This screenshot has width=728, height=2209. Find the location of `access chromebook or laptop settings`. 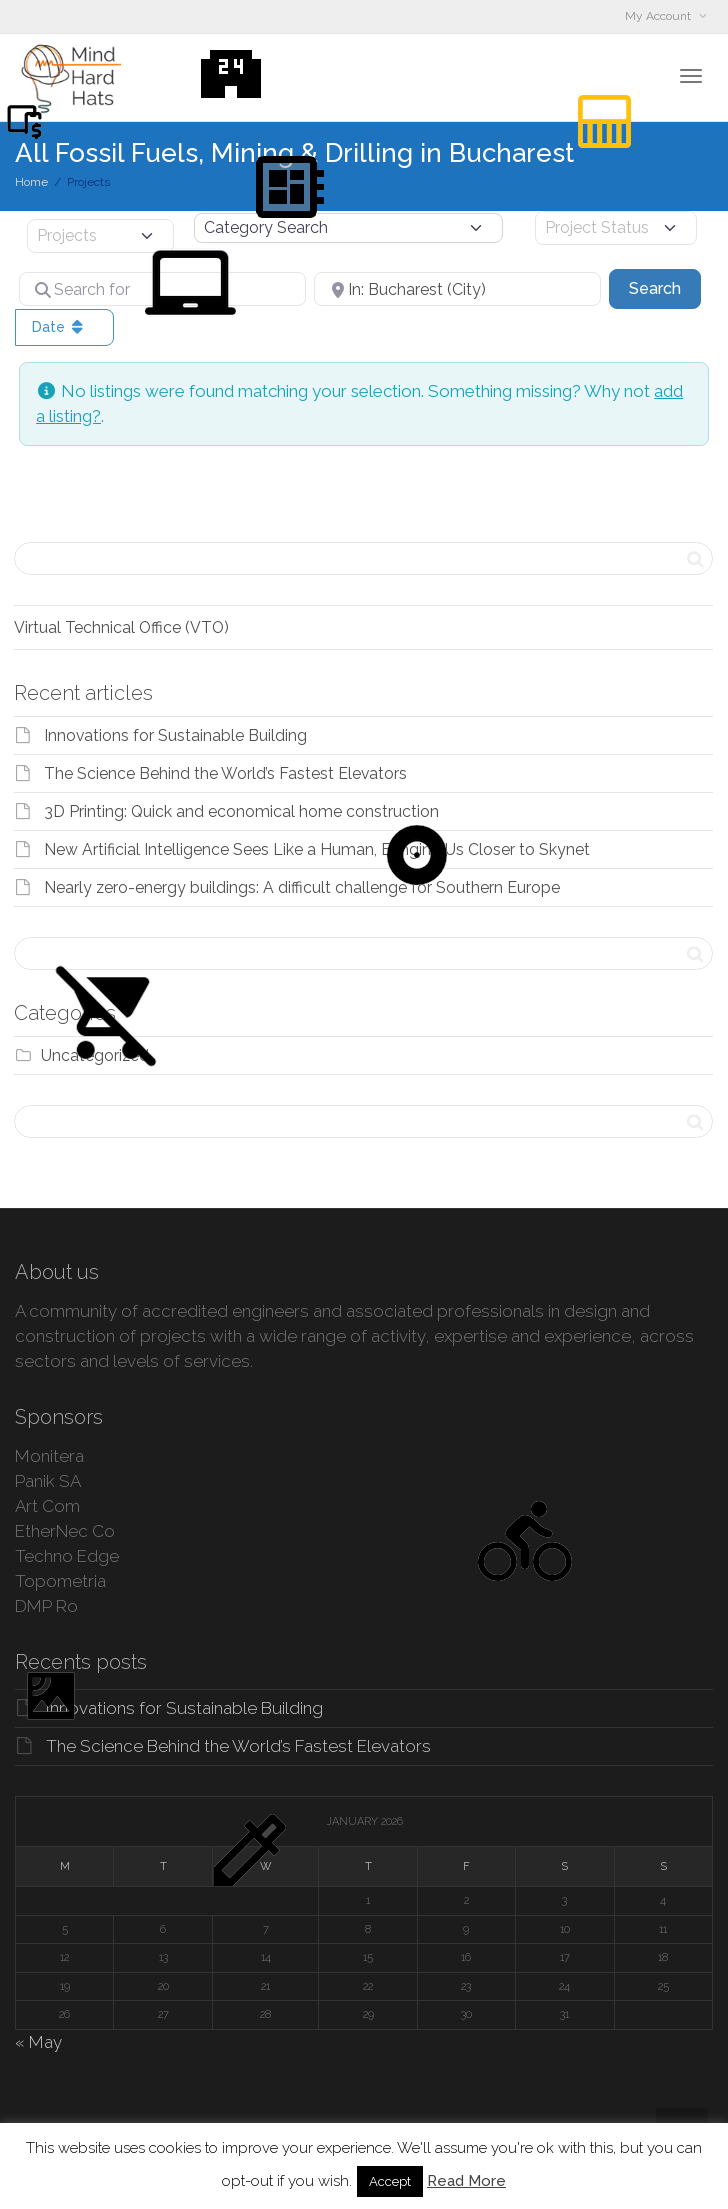

access chromebook or laptop settings is located at coordinates (190, 284).